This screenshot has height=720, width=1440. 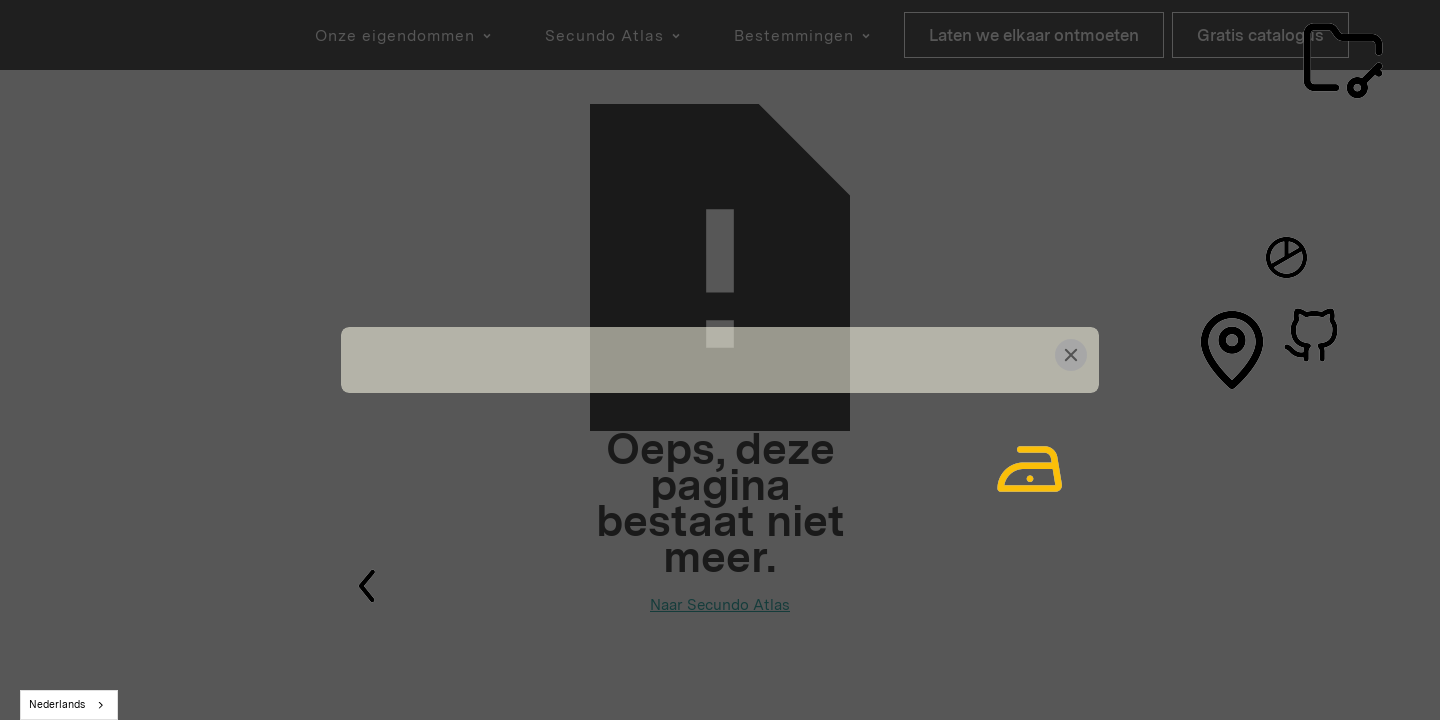 I want to click on view analytics or statistics breakdown, so click(x=1286, y=257).